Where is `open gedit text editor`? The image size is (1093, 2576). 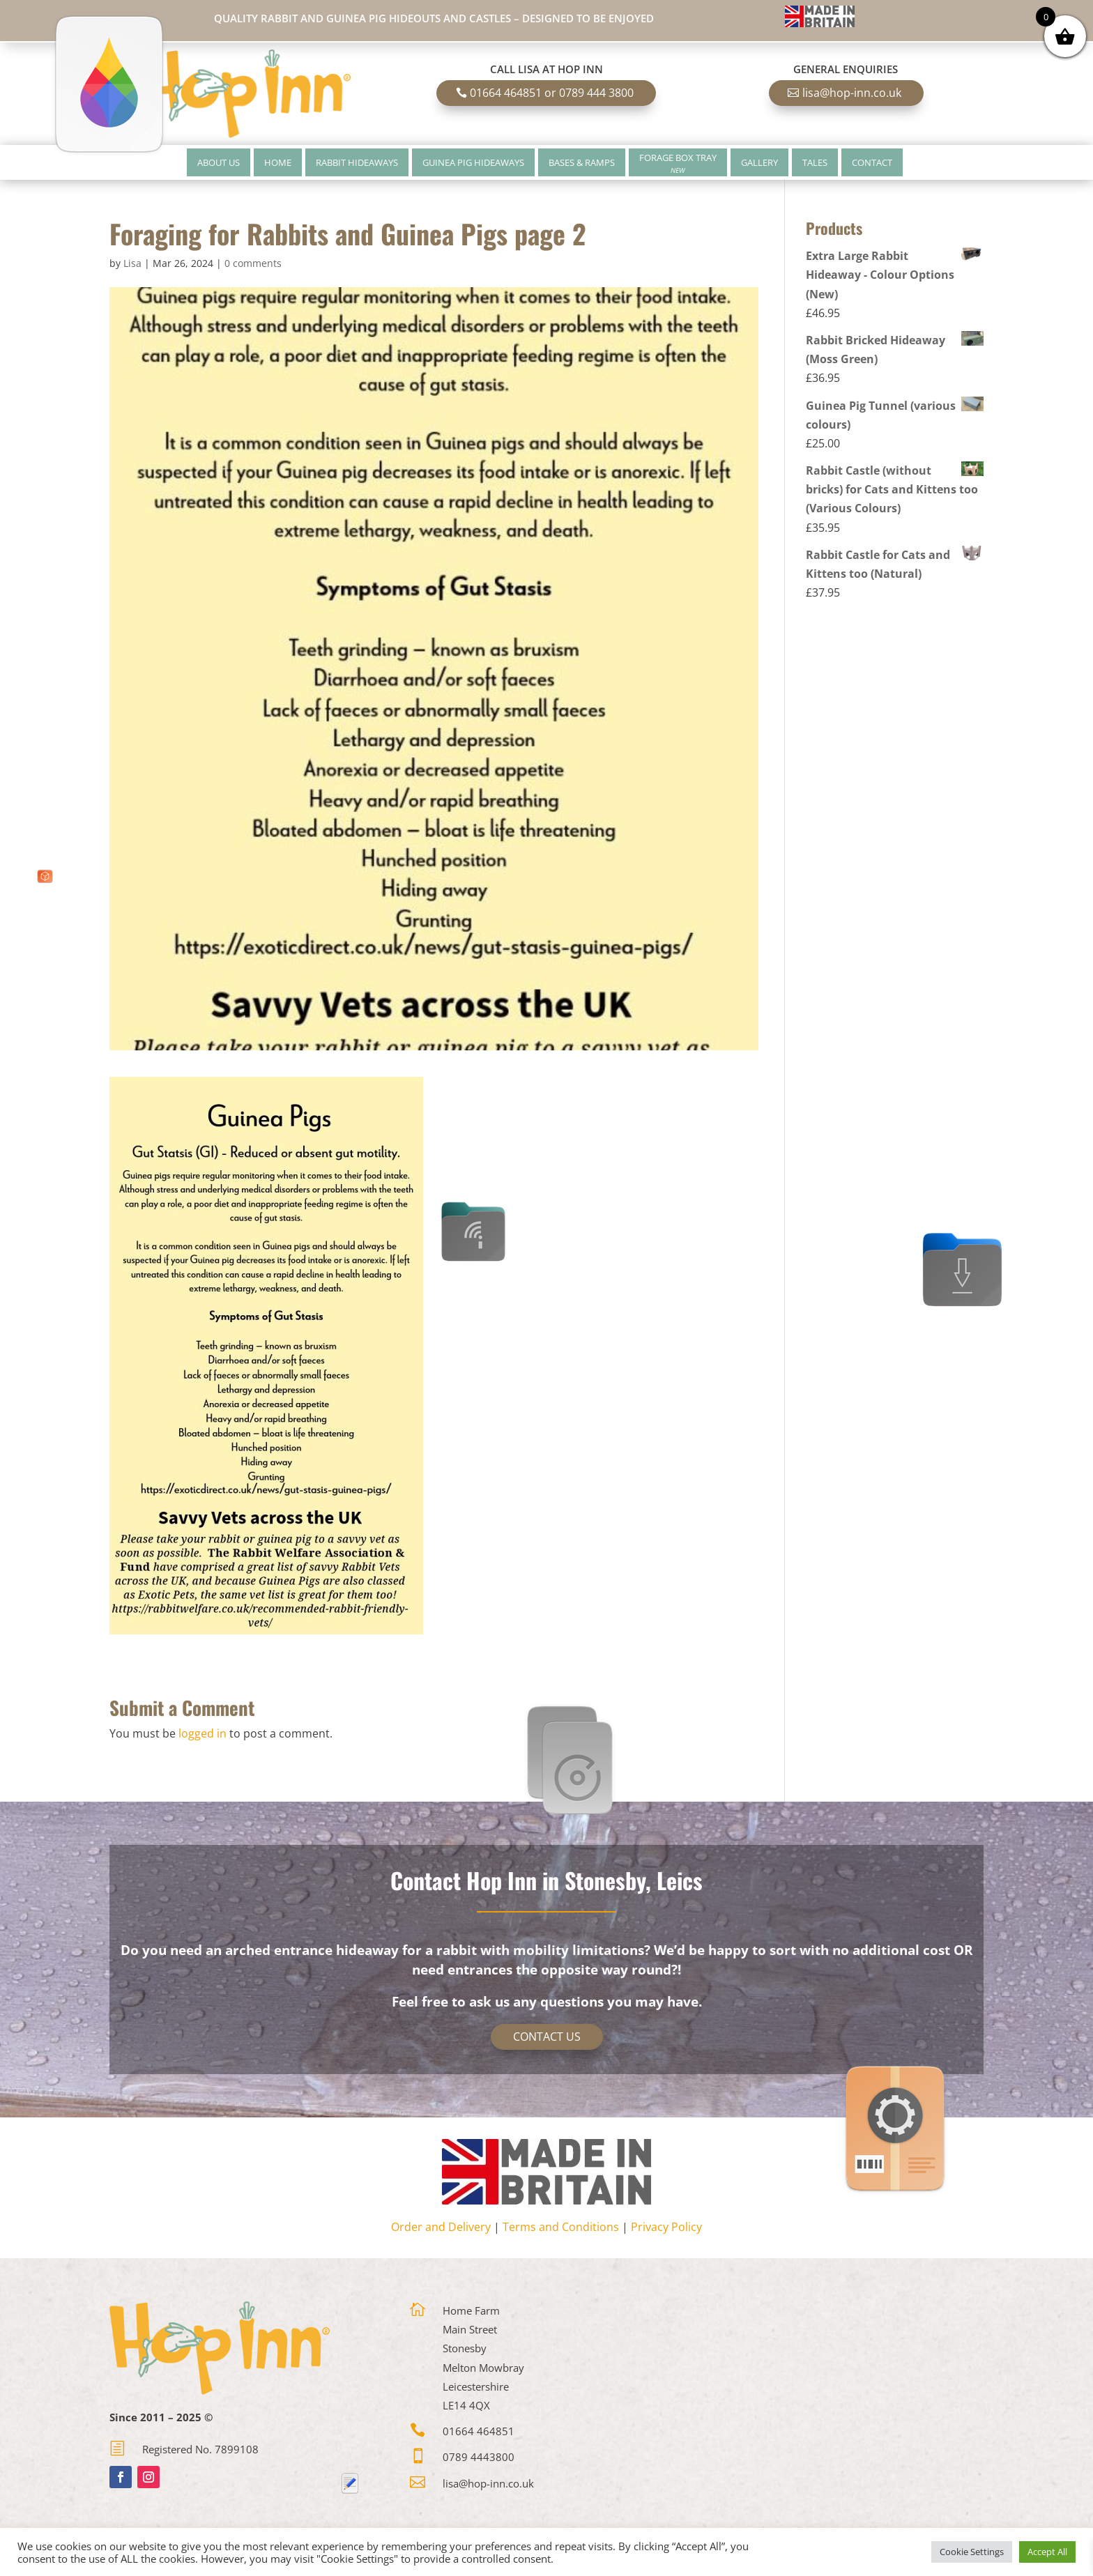 open gedit text editor is located at coordinates (350, 2483).